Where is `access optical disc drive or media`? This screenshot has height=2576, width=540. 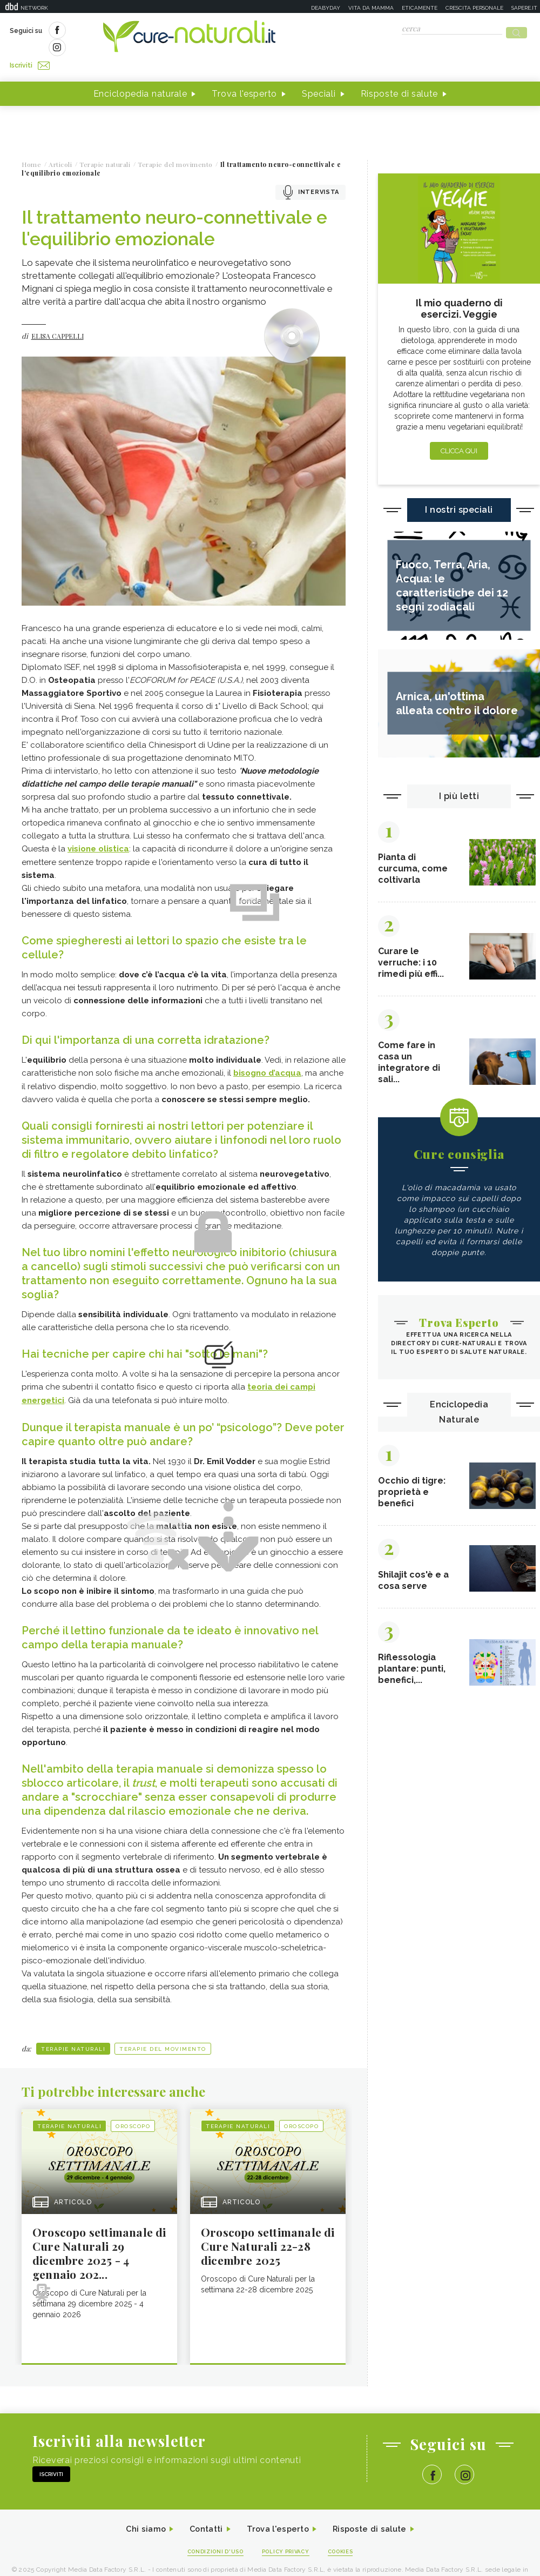 access optical disc drive or media is located at coordinates (292, 336).